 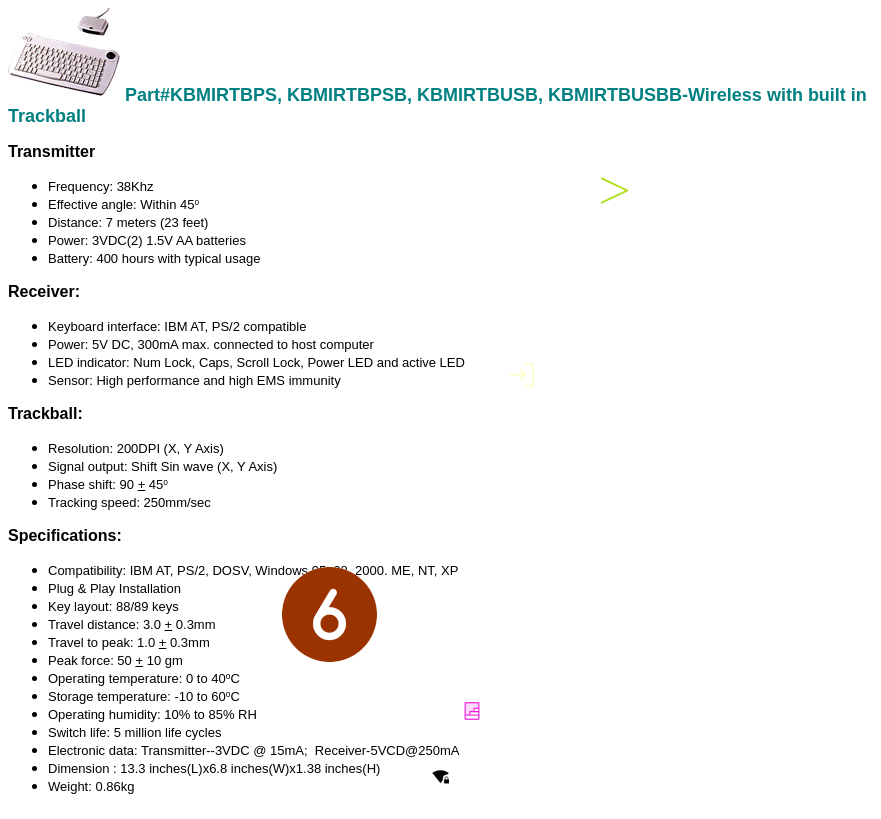 What do you see at coordinates (440, 776) in the screenshot?
I see `connected to a secure wifi network` at bounding box center [440, 776].